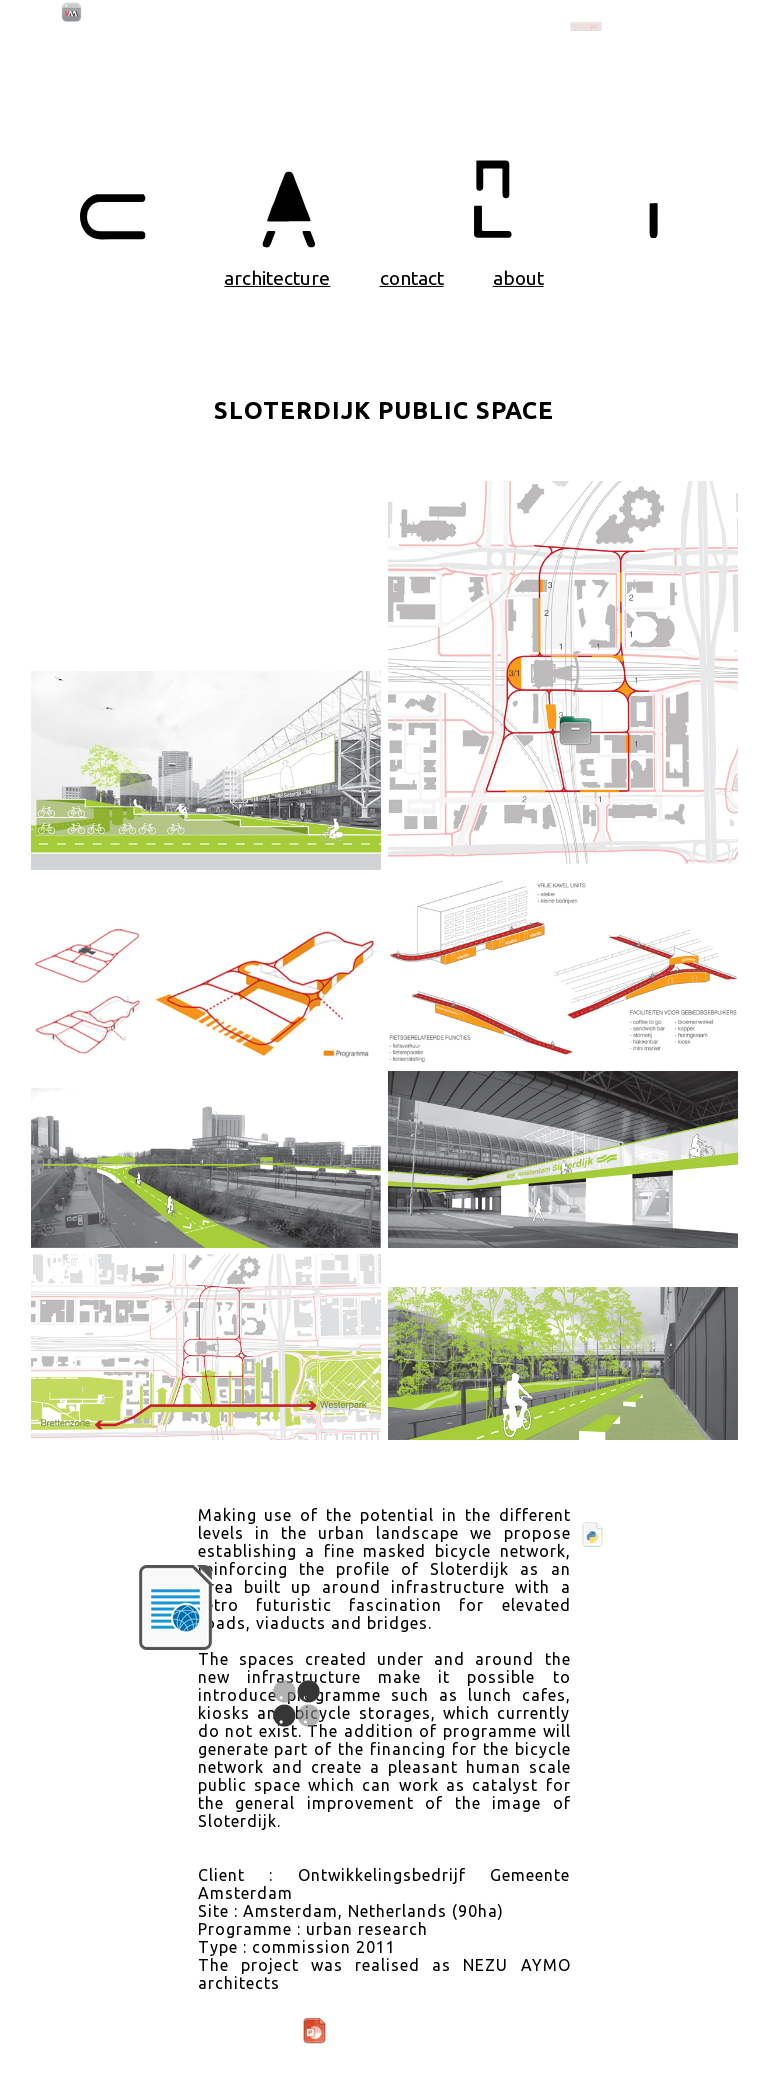 The image size is (768, 2093). What do you see at coordinates (314, 2030) in the screenshot?
I see `a microsoft powerpoint file` at bounding box center [314, 2030].